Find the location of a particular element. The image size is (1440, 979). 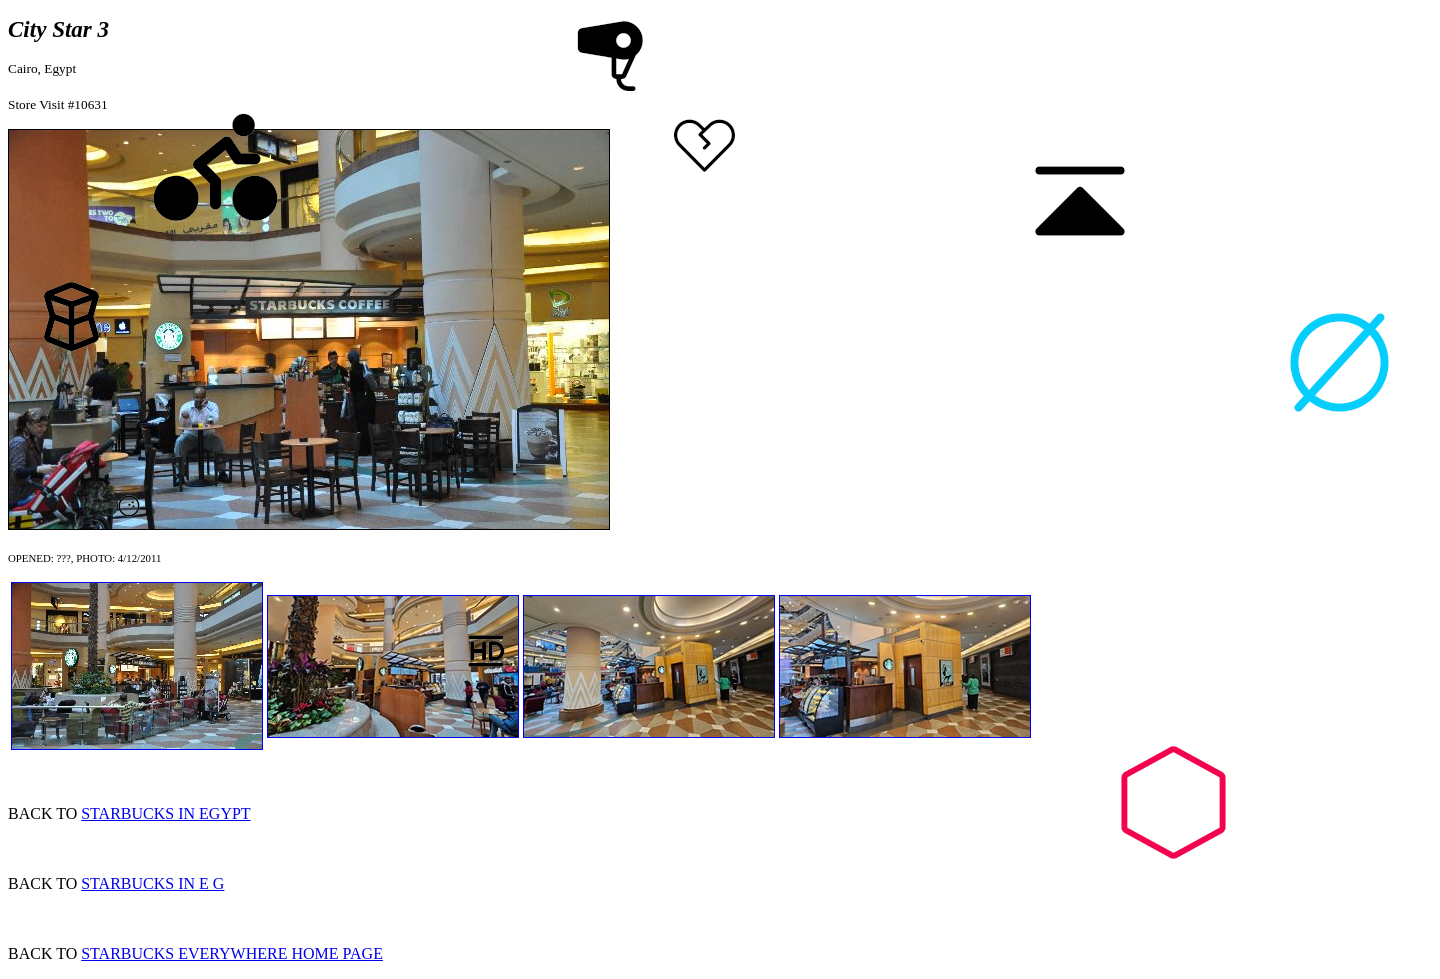

indicates high-definition video quality is located at coordinates (486, 651).